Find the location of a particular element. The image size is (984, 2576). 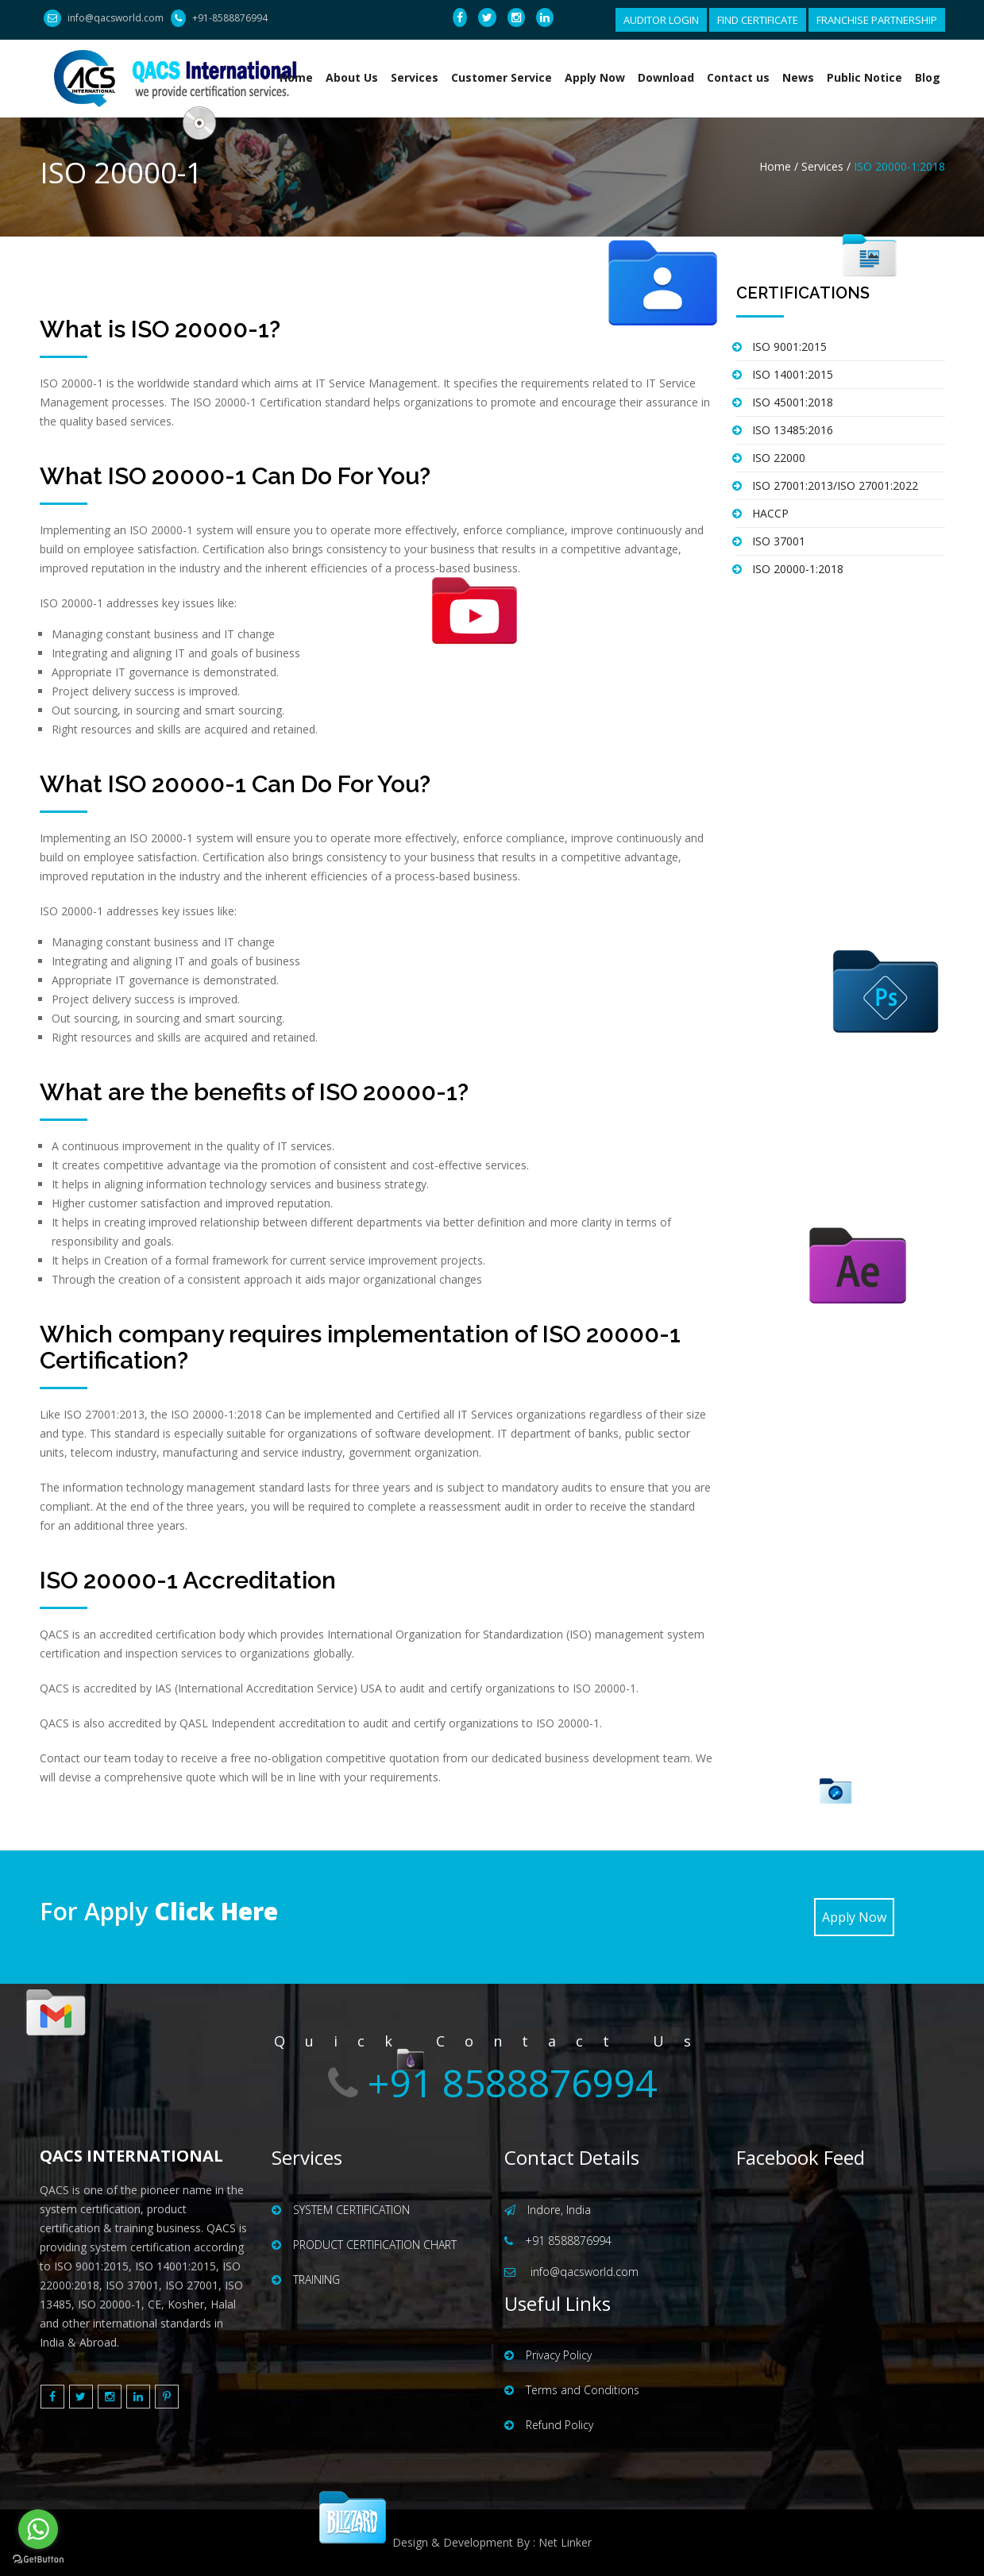

folder containing Adobe After Effects project files is located at coordinates (857, 1268).